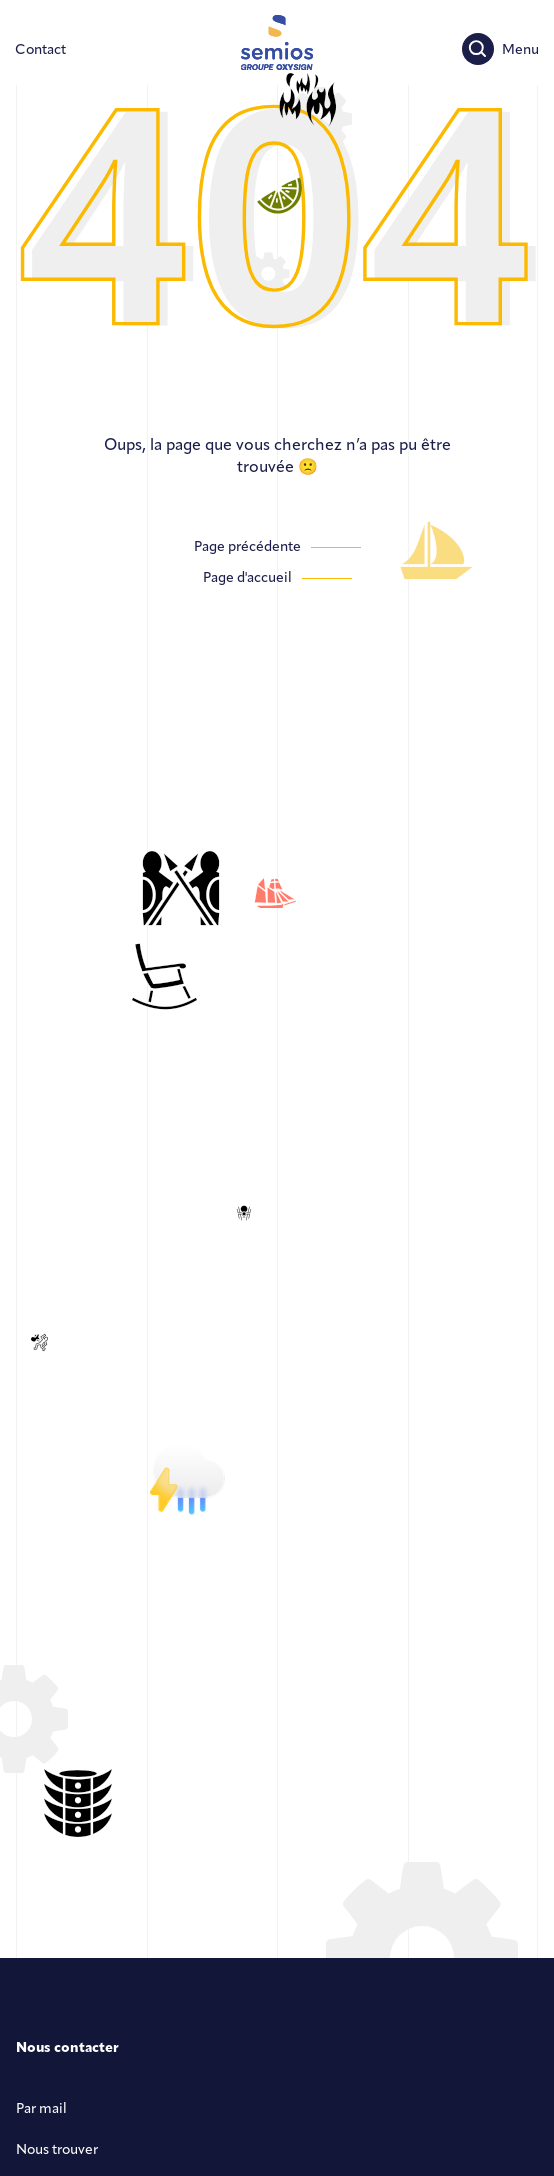  What do you see at coordinates (164, 976) in the screenshot?
I see `browse furniture or home decor items` at bounding box center [164, 976].